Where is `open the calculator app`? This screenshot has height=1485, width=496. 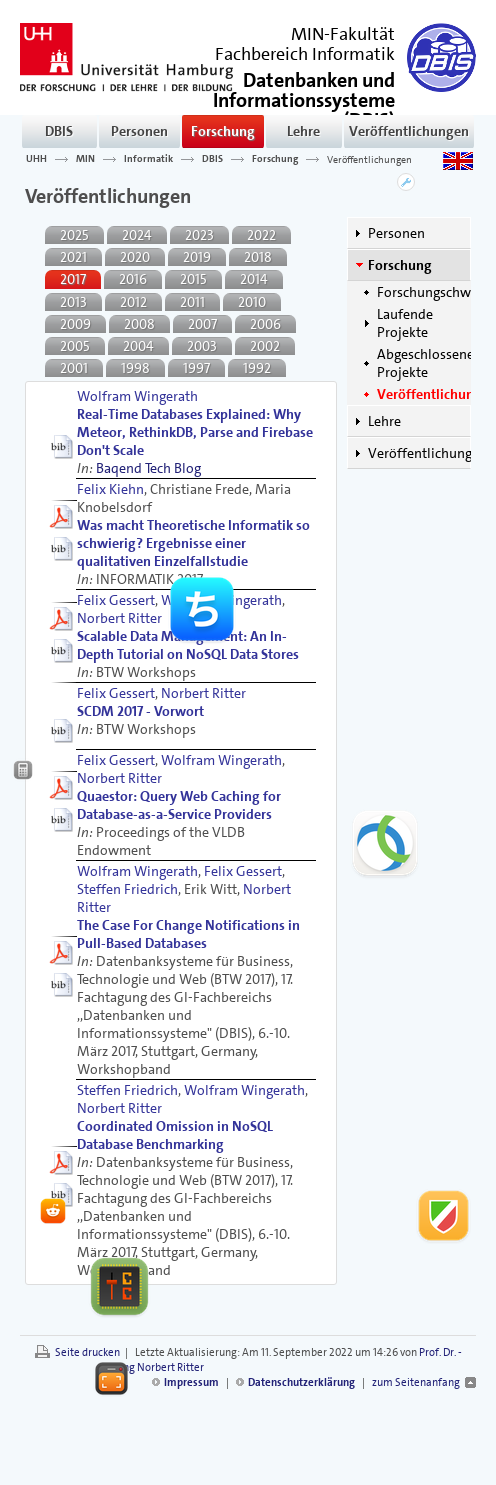
open the calculator app is located at coordinates (23, 770).